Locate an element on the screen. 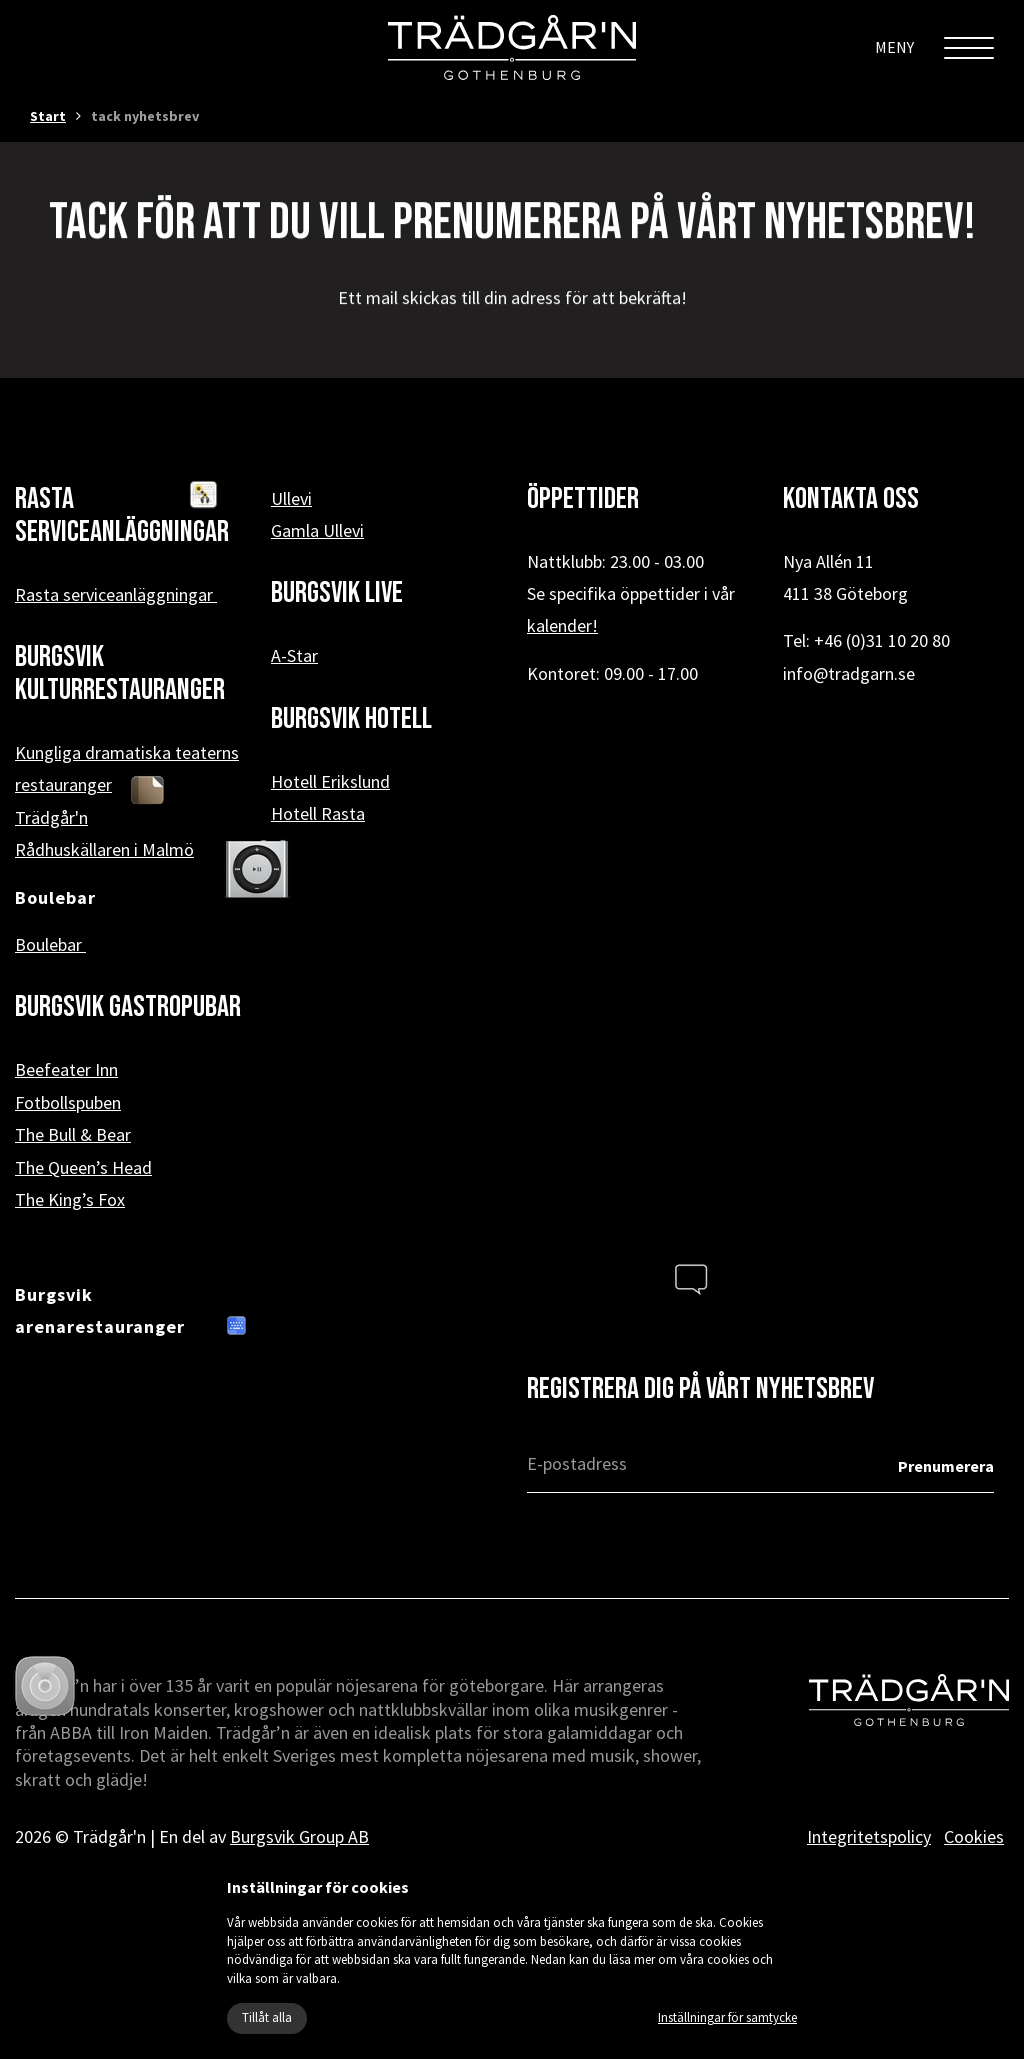 The width and height of the screenshot is (1024, 2059). iPod shuffle device connected is located at coordinates (257, 869).